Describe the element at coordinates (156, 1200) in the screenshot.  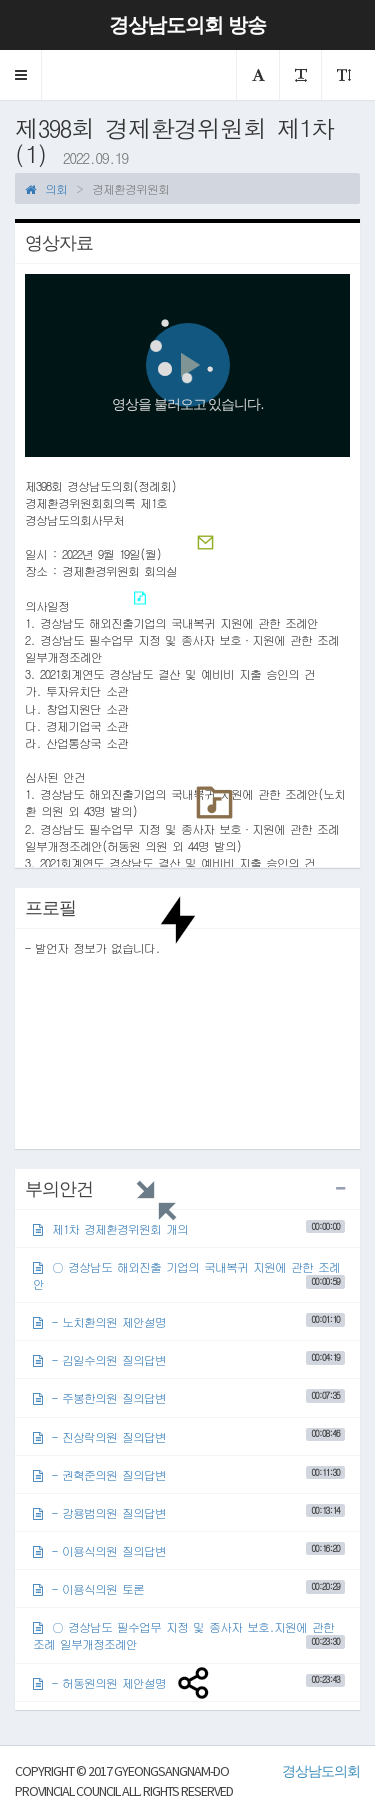
I see `collapse or minimize an expanded view` at that location.